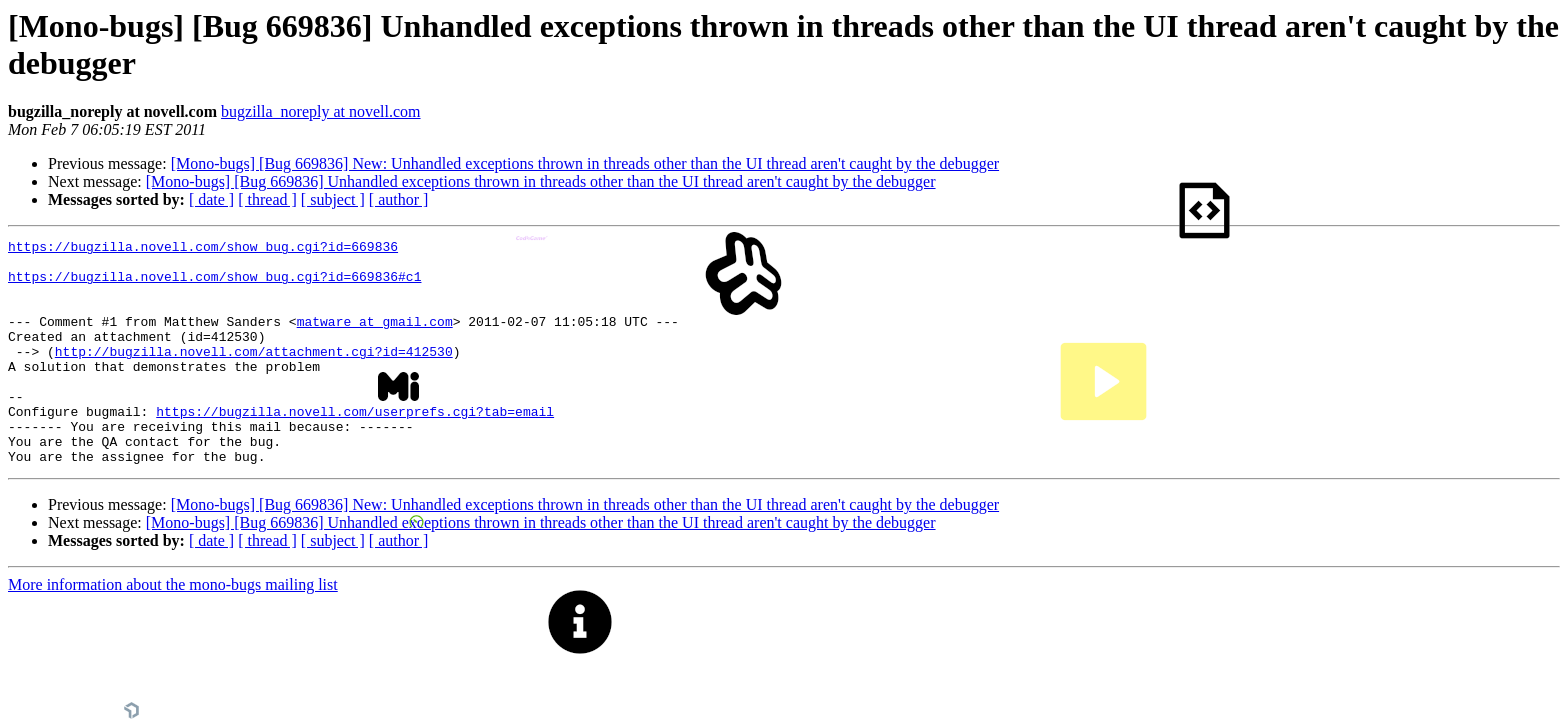 The image size is (1568, 720). Describe the element at coordinates (416, 521) in the screenshot. I see `reduce playback speed` at that location.